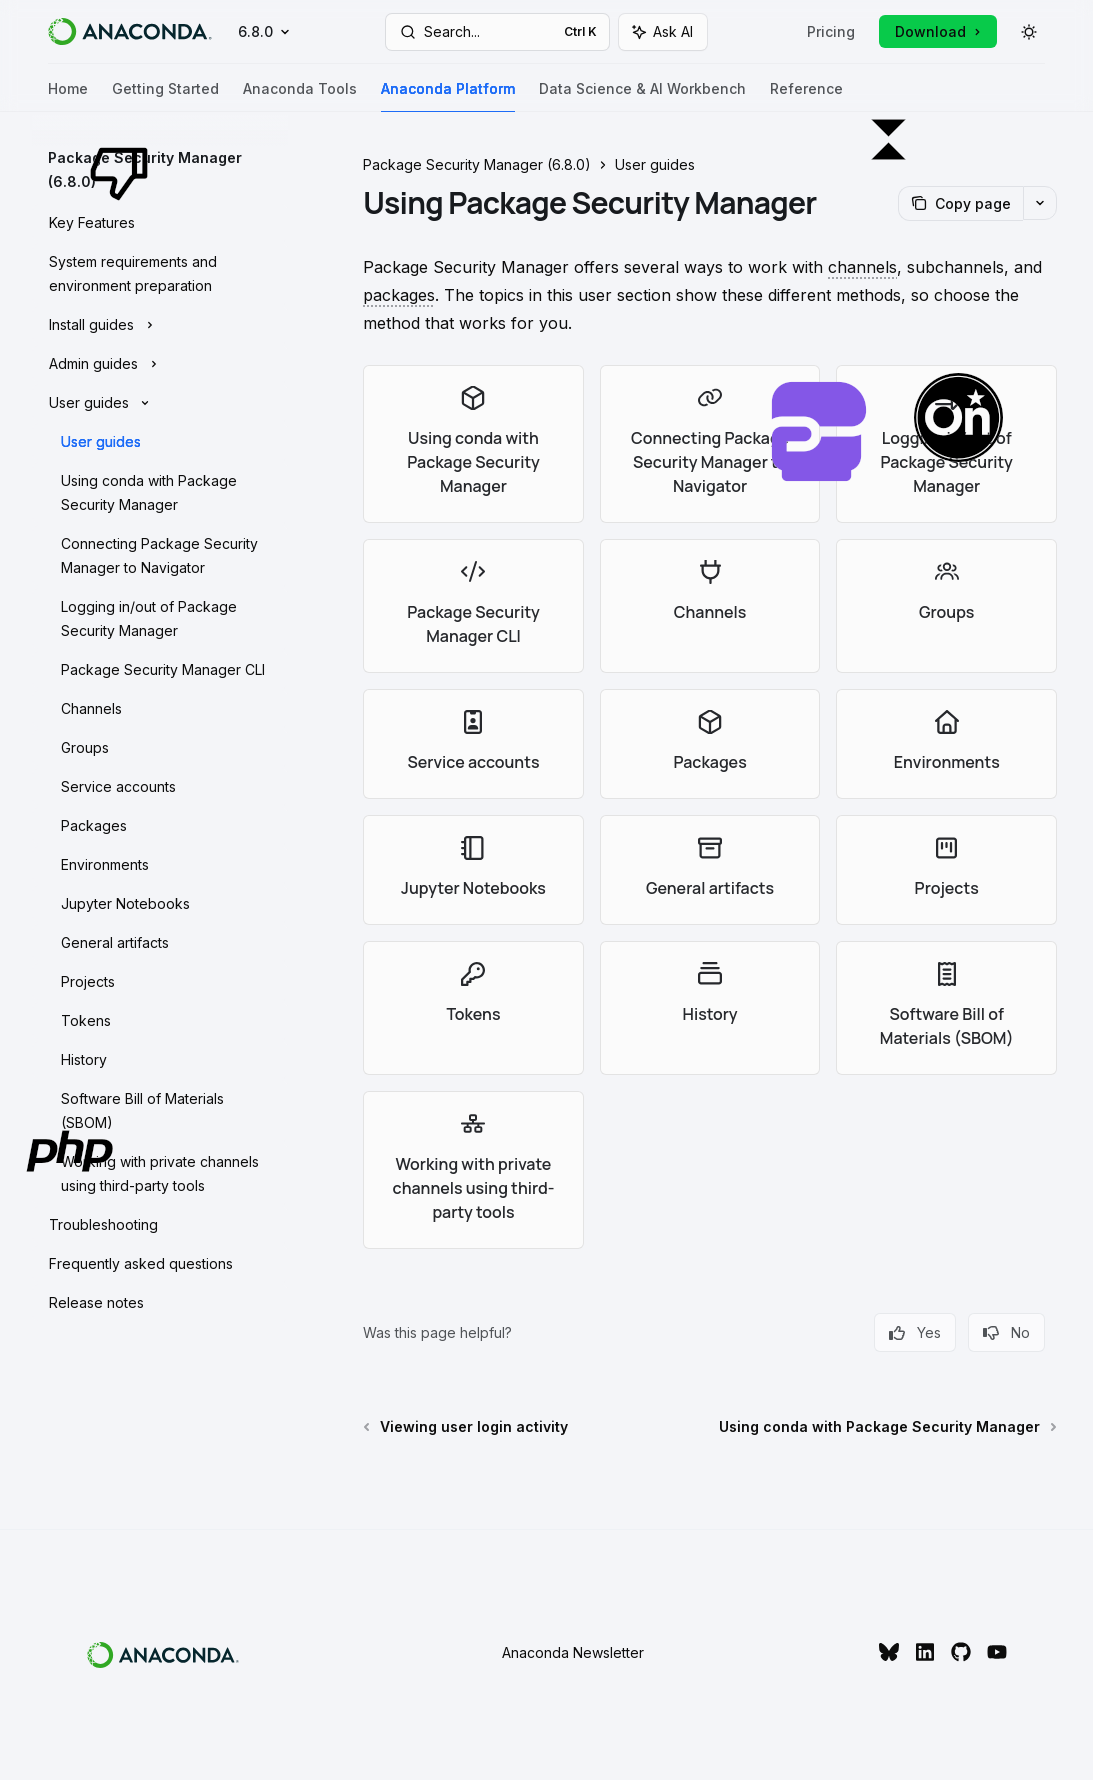  Describe the element at coordinates (816, 431) in the screenshot. I see `access boxing or combat sports content` at that location.